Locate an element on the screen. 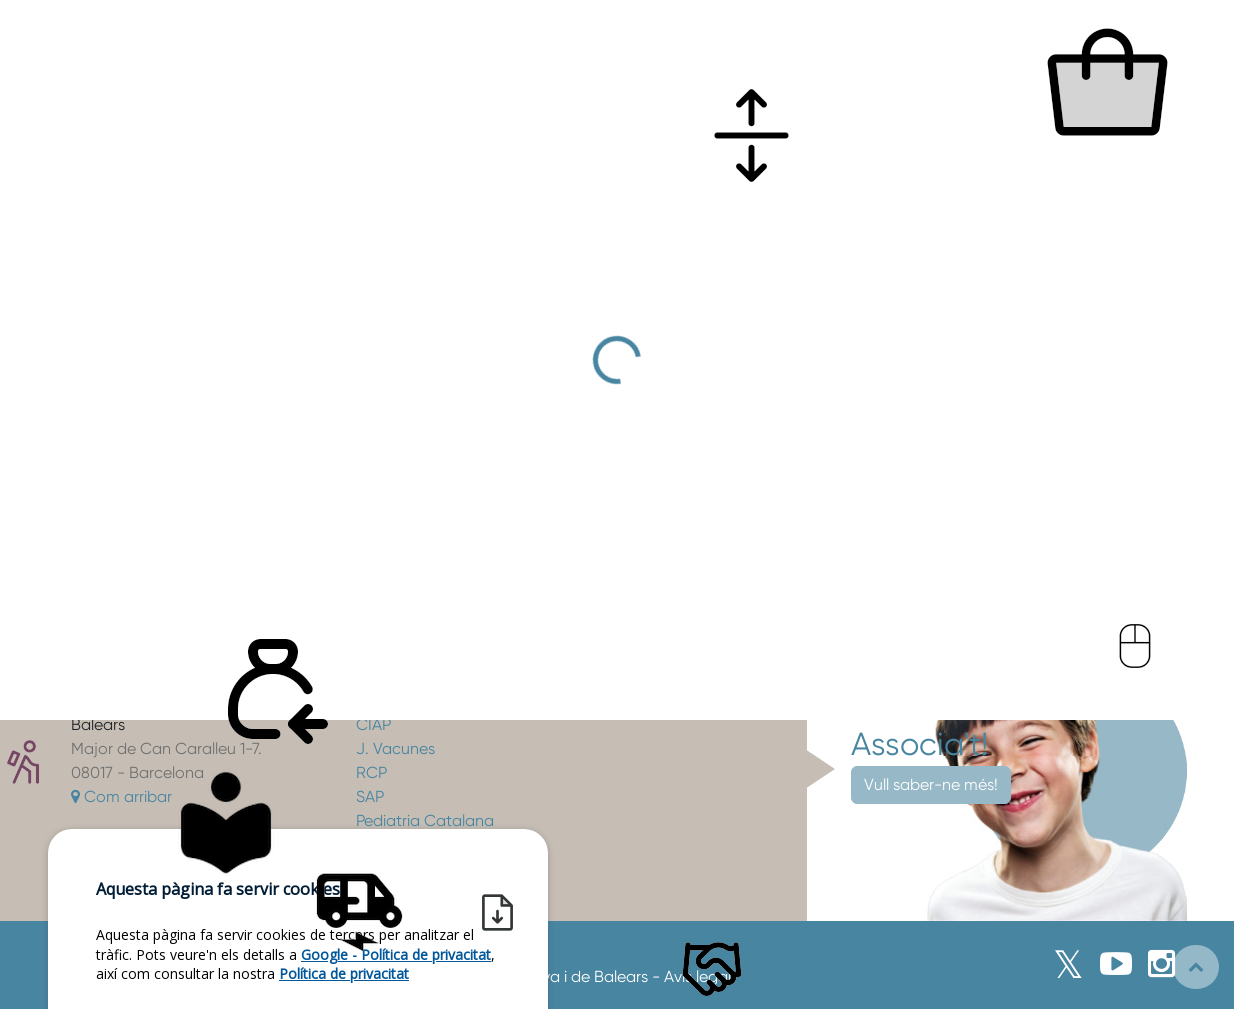  expand content vertically is located at coordinates (751, 135).